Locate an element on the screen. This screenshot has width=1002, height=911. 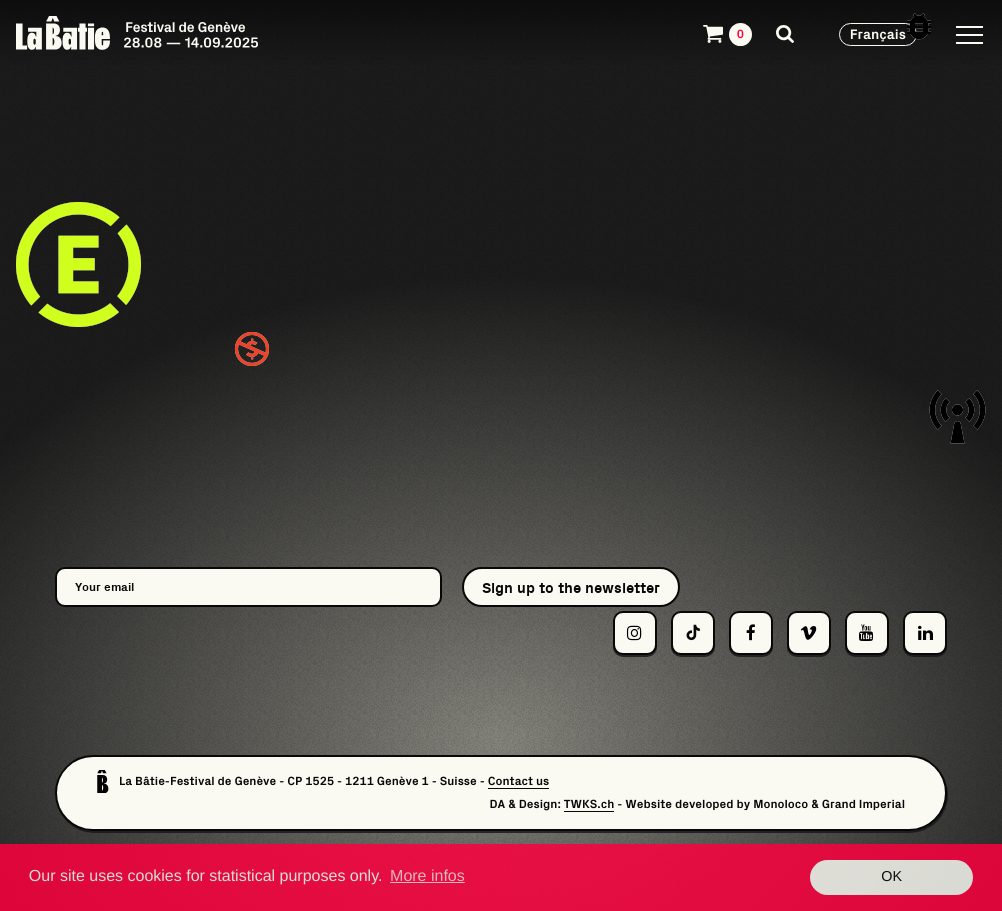
indicates non-commercial license restrictions is located at coordinates (252, 349).